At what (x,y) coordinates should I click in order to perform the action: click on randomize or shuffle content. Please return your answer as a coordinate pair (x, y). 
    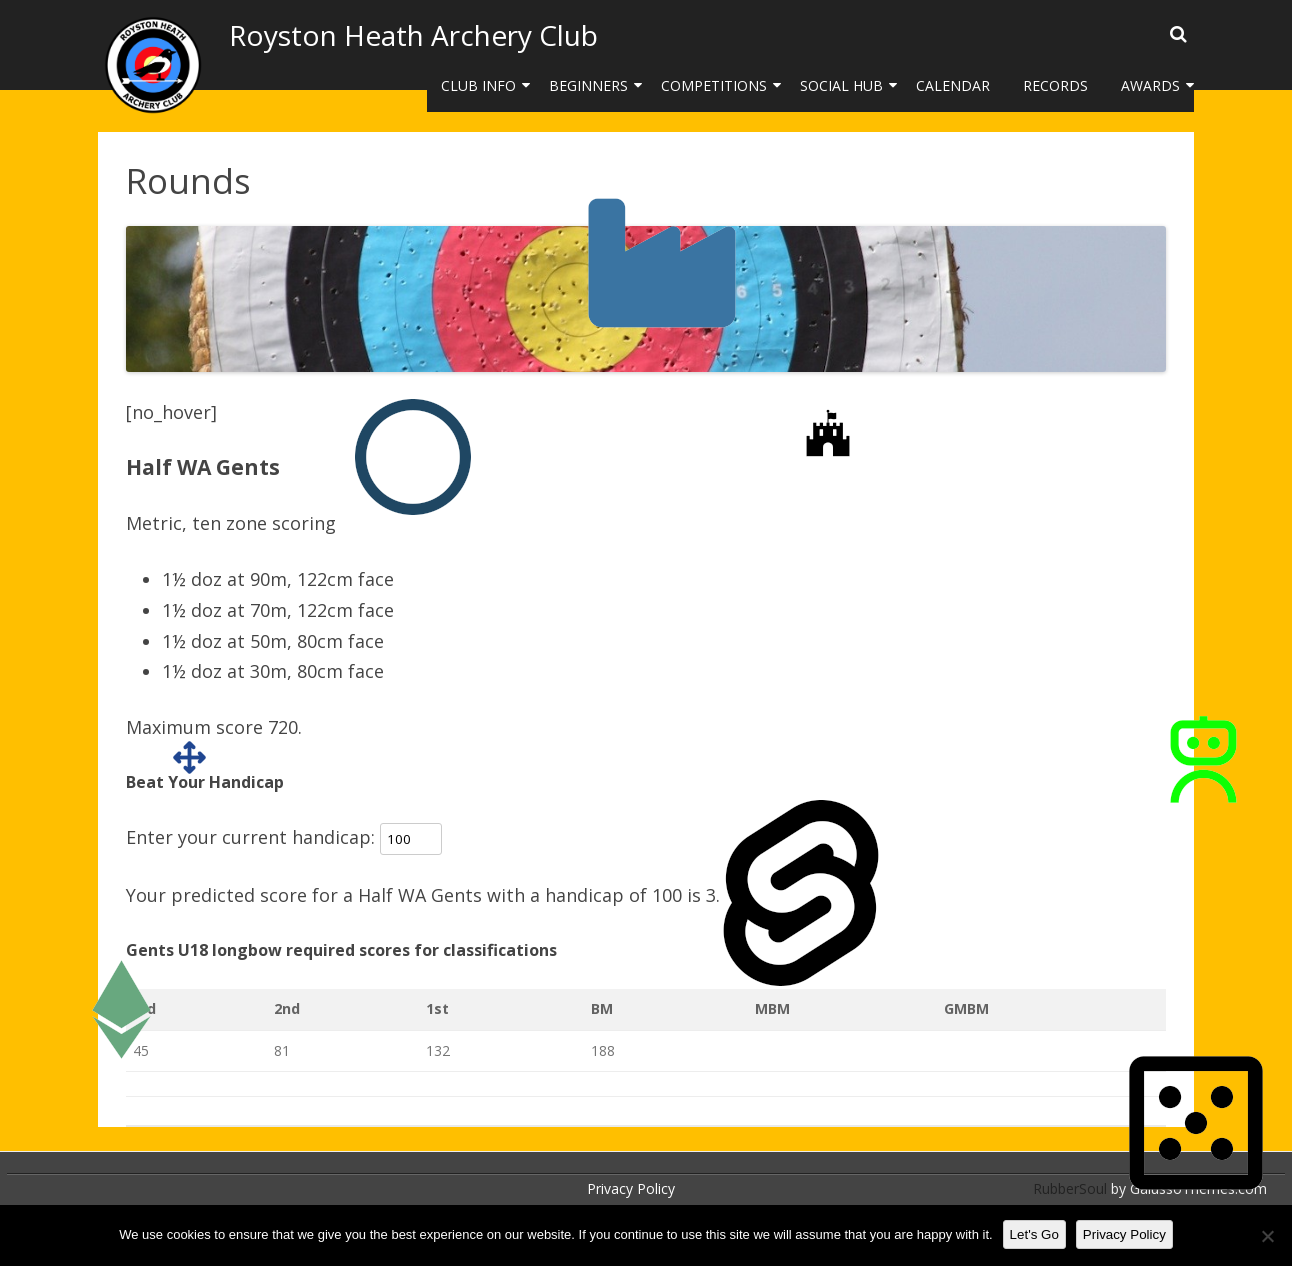
    Looking at the image, I should click on (1196, 1123).